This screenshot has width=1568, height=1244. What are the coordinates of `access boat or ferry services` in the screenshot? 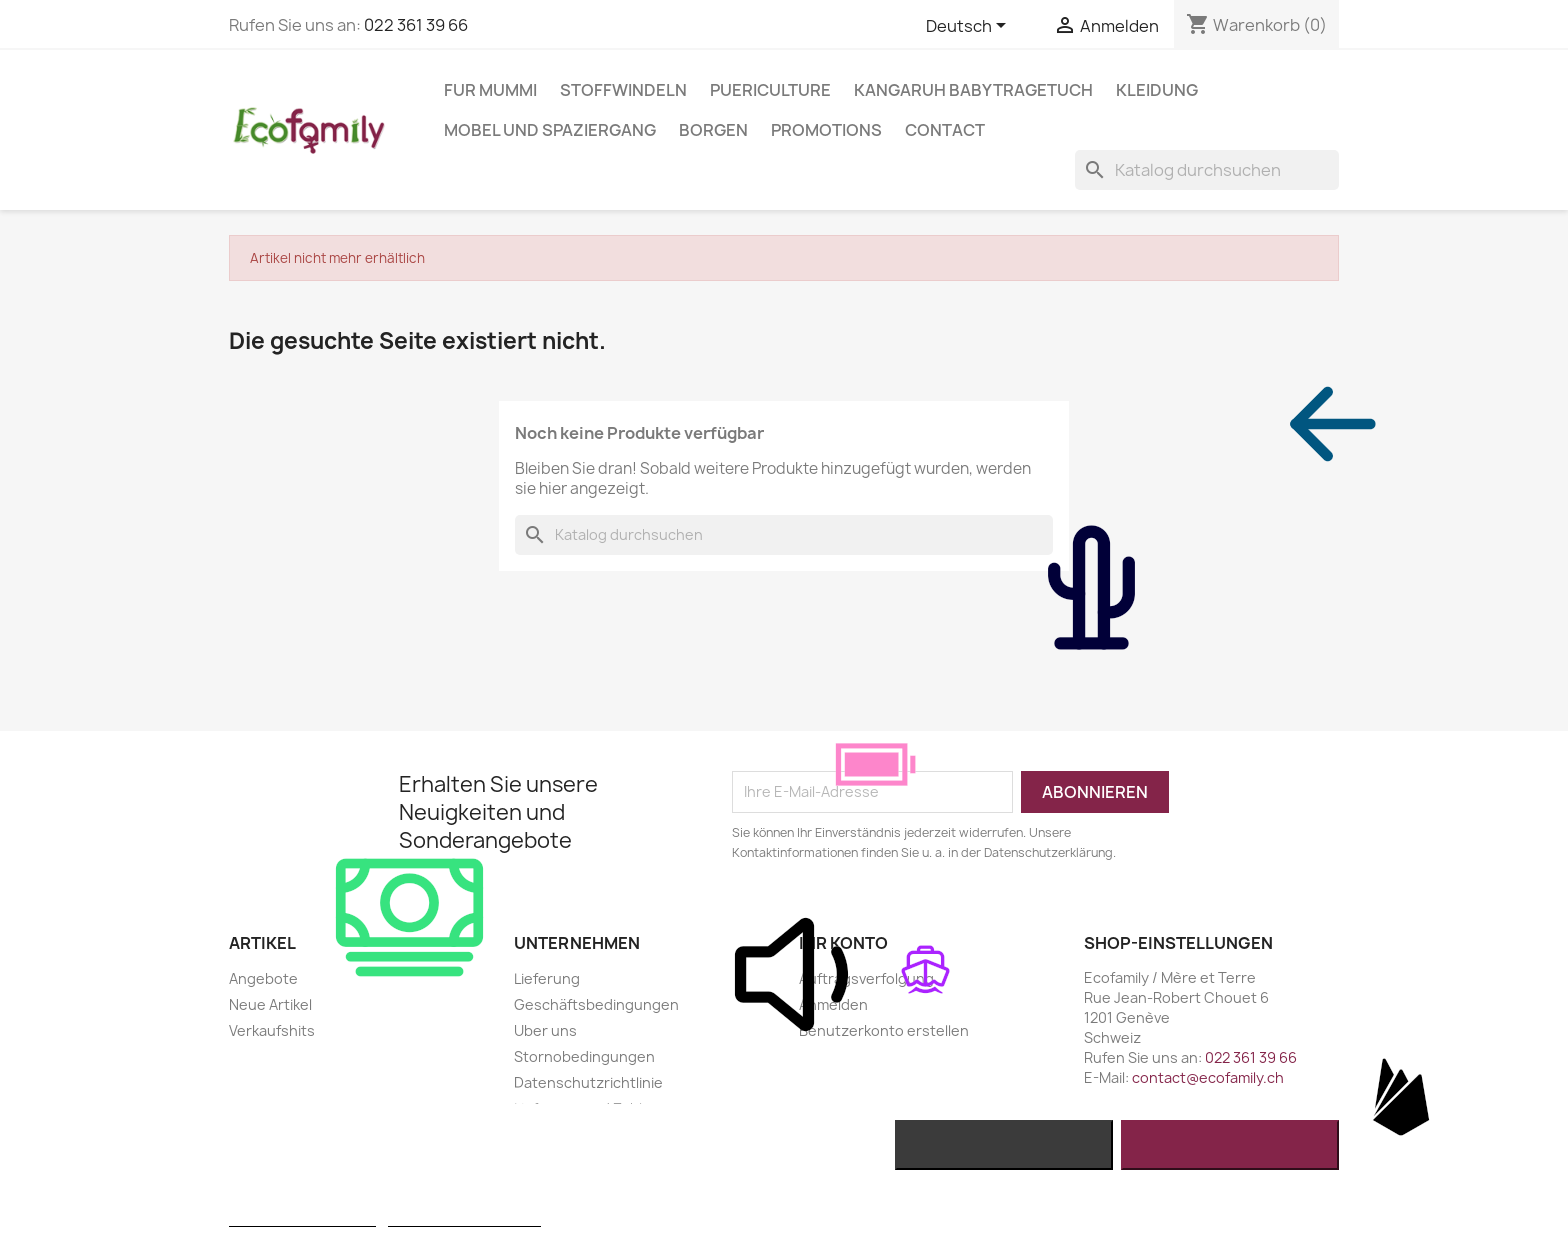 It's located at (925, 969).